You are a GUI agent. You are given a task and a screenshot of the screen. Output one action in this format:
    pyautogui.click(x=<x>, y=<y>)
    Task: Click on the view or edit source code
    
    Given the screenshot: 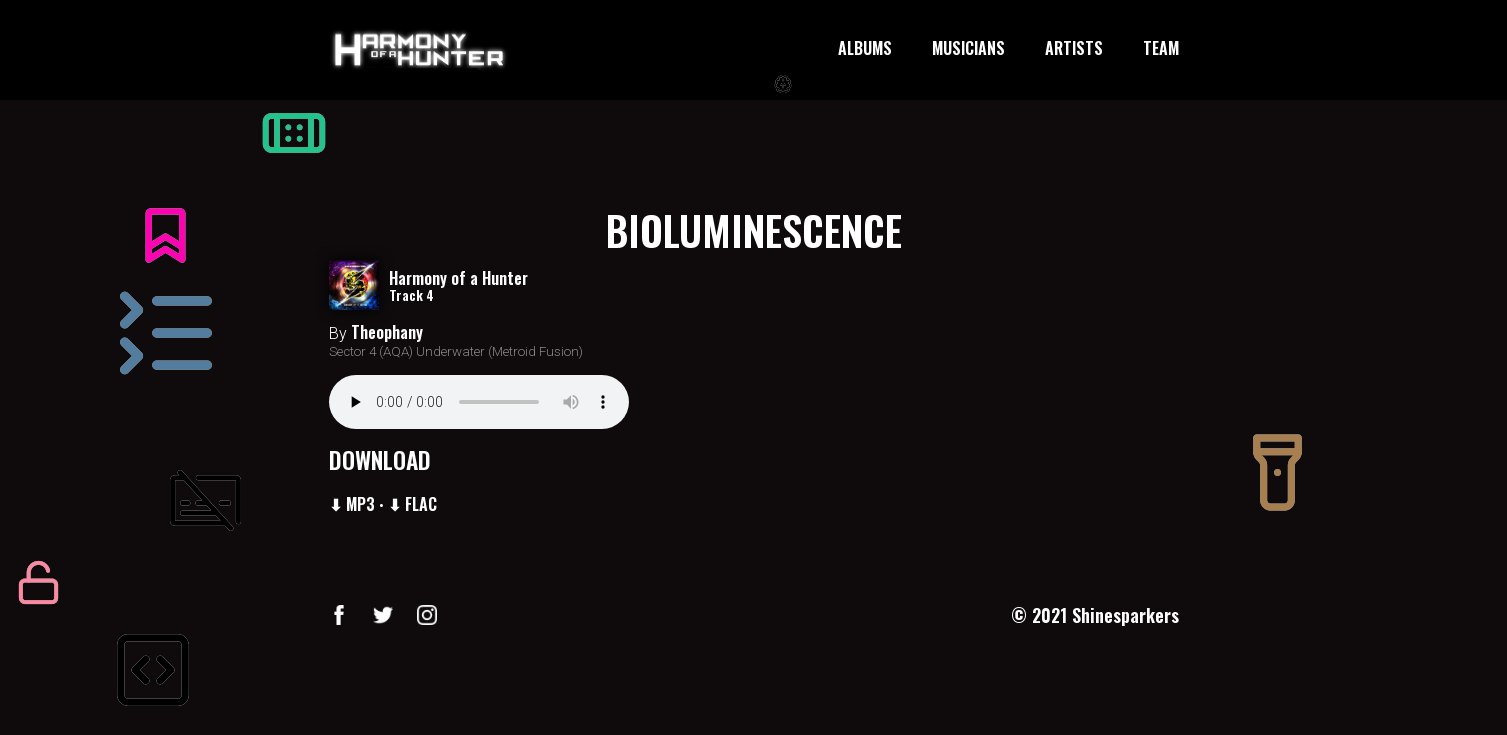 What is the action you would take?
    pyautogui.click(x=153, y=670)
    